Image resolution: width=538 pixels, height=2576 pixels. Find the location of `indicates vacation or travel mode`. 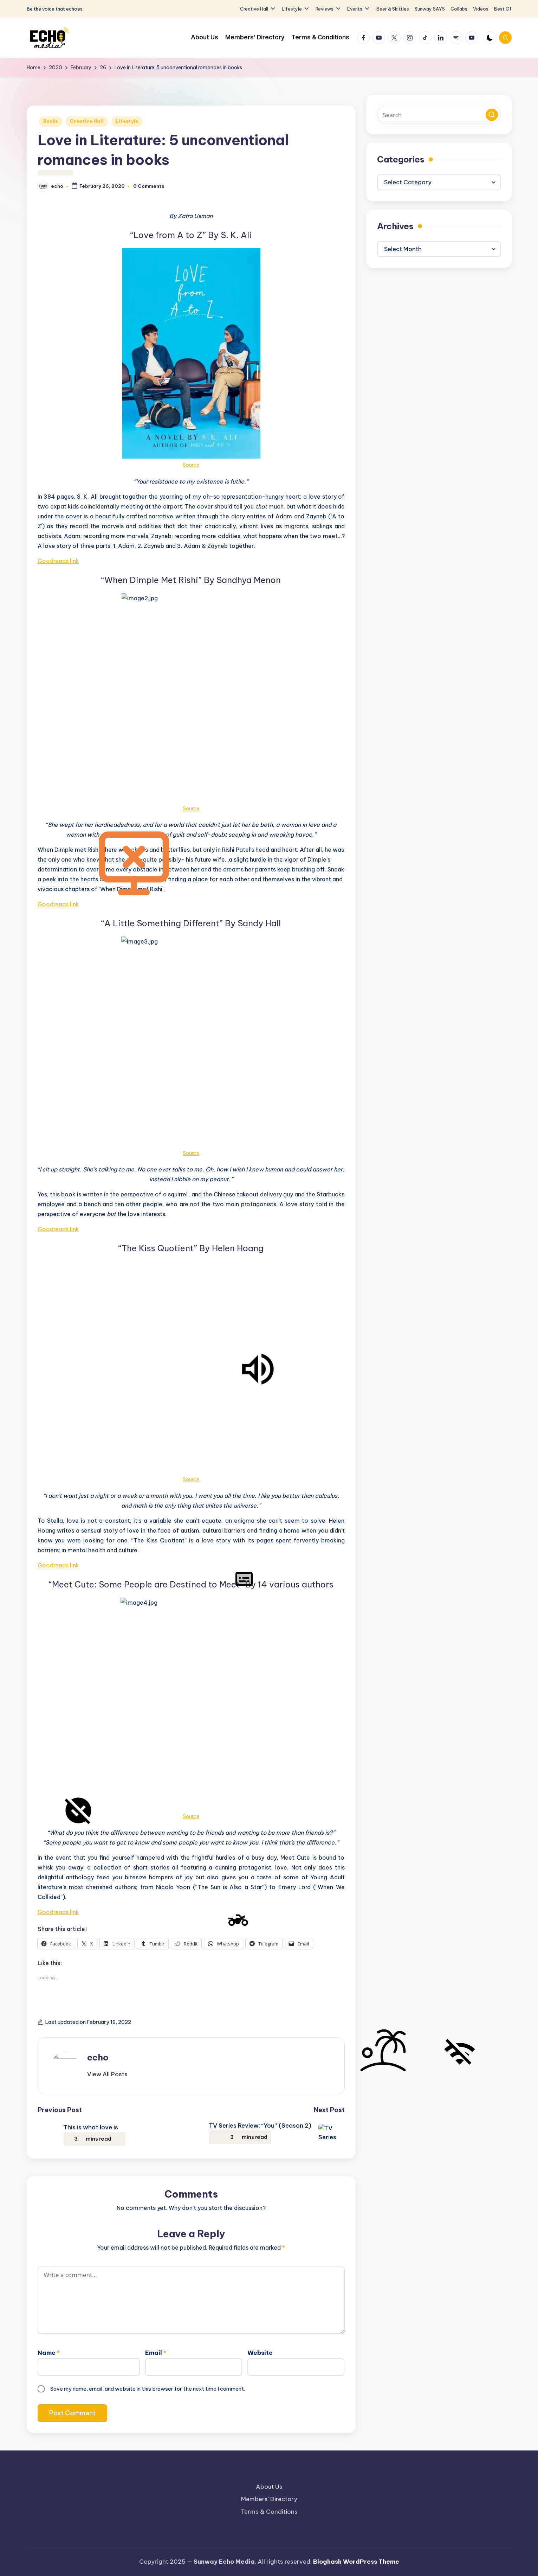

indicates vacation or travel mode is located at coordinates (383, 2050).